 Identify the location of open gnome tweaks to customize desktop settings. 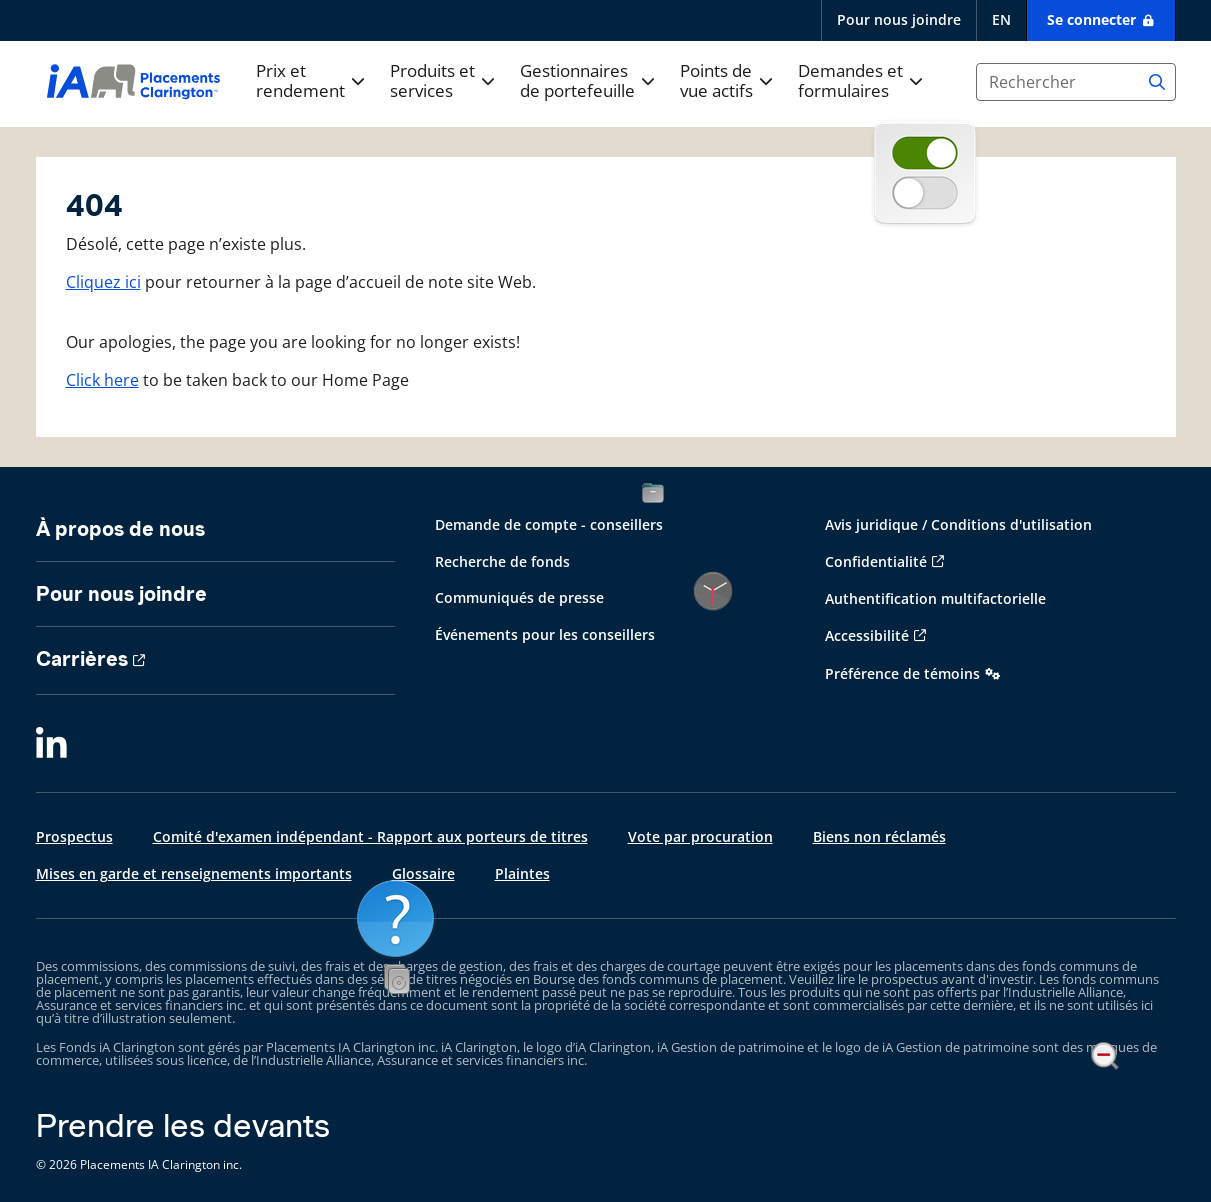
(925, 173).